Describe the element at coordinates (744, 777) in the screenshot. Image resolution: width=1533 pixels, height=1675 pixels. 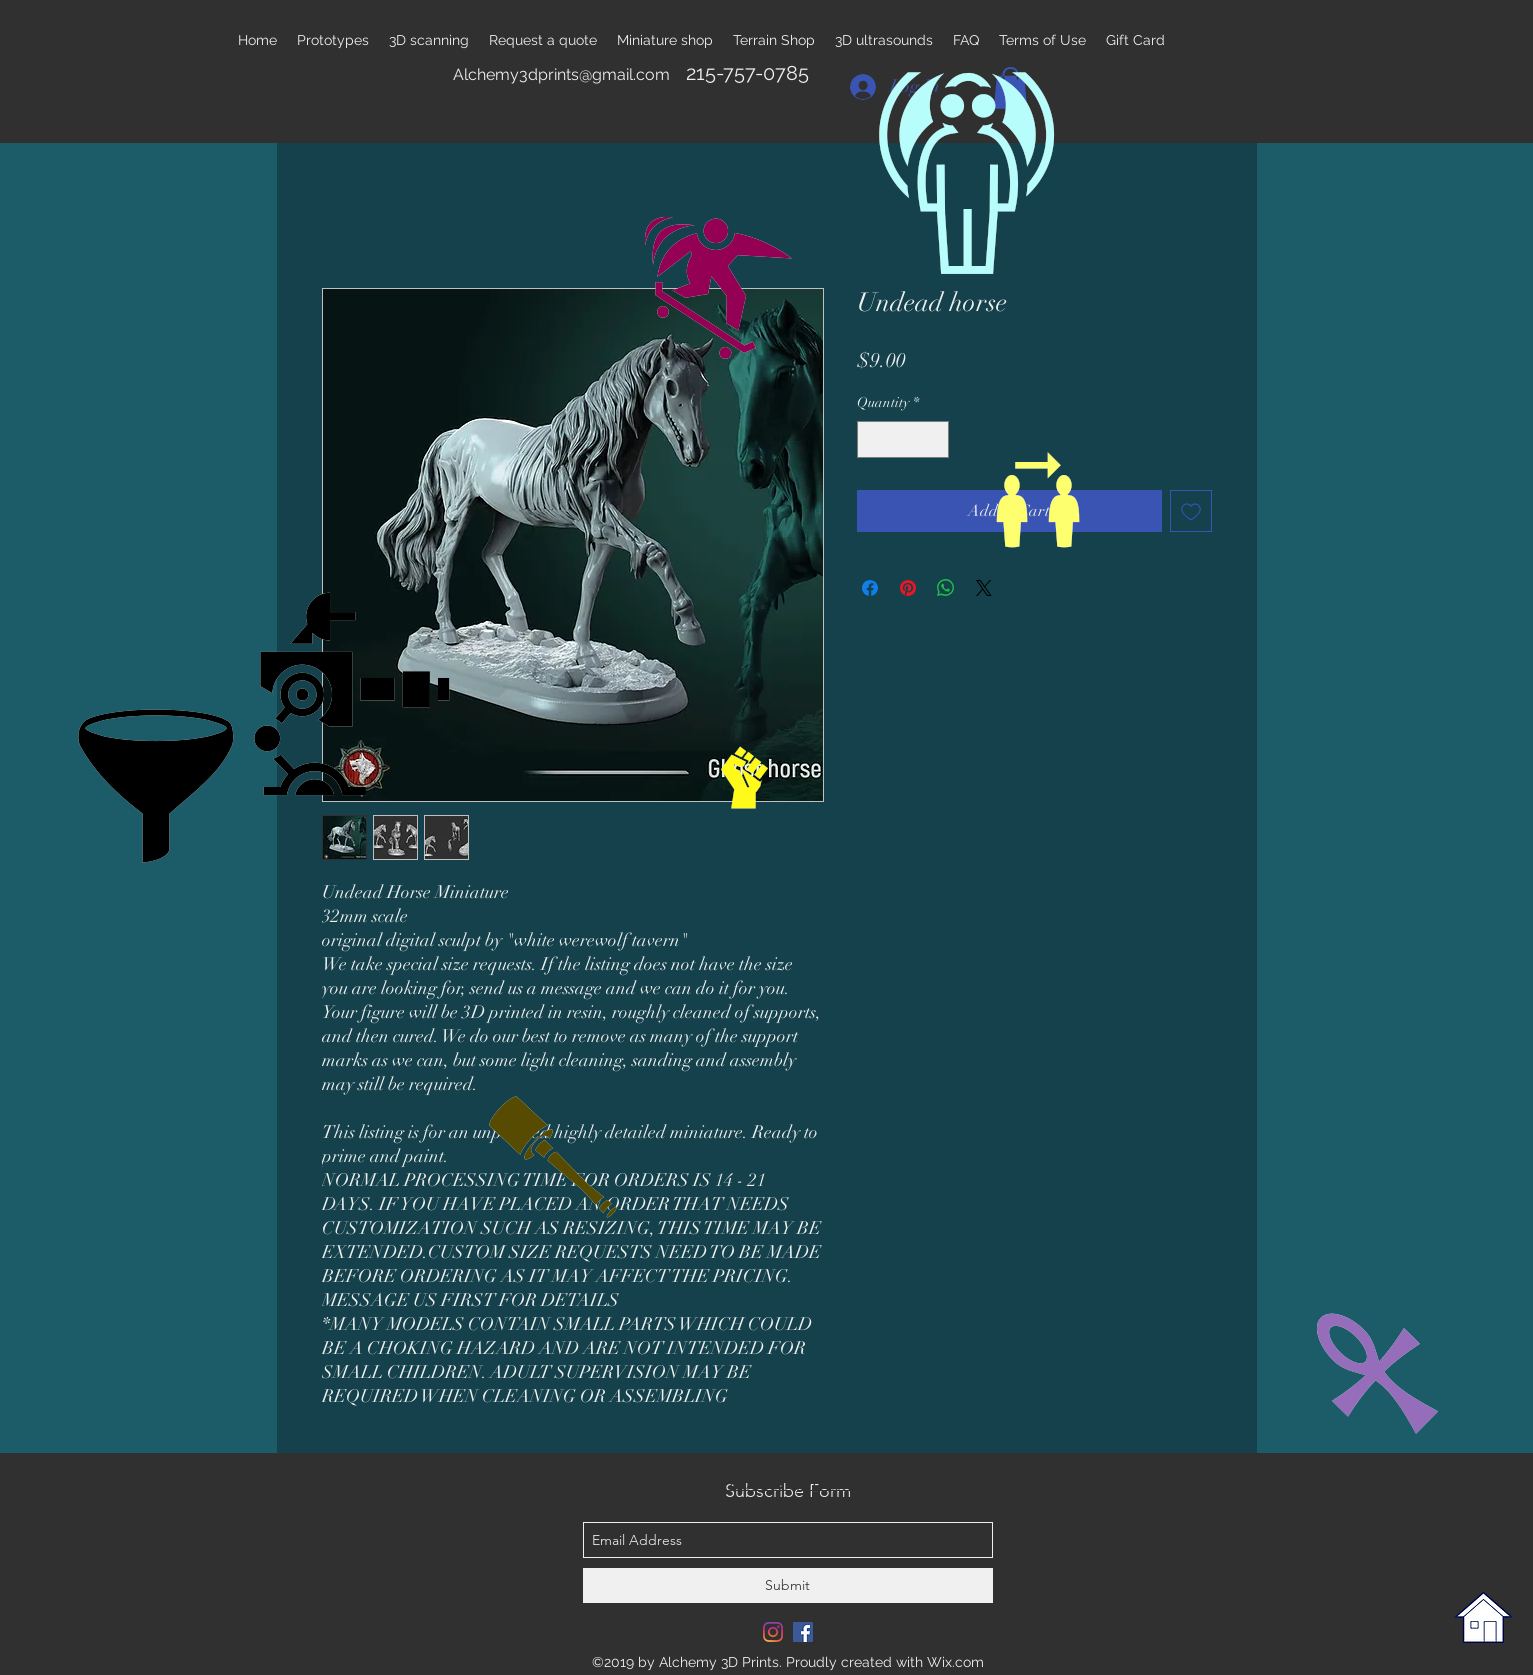
I see `indicates strength or power action in a game` at that location.